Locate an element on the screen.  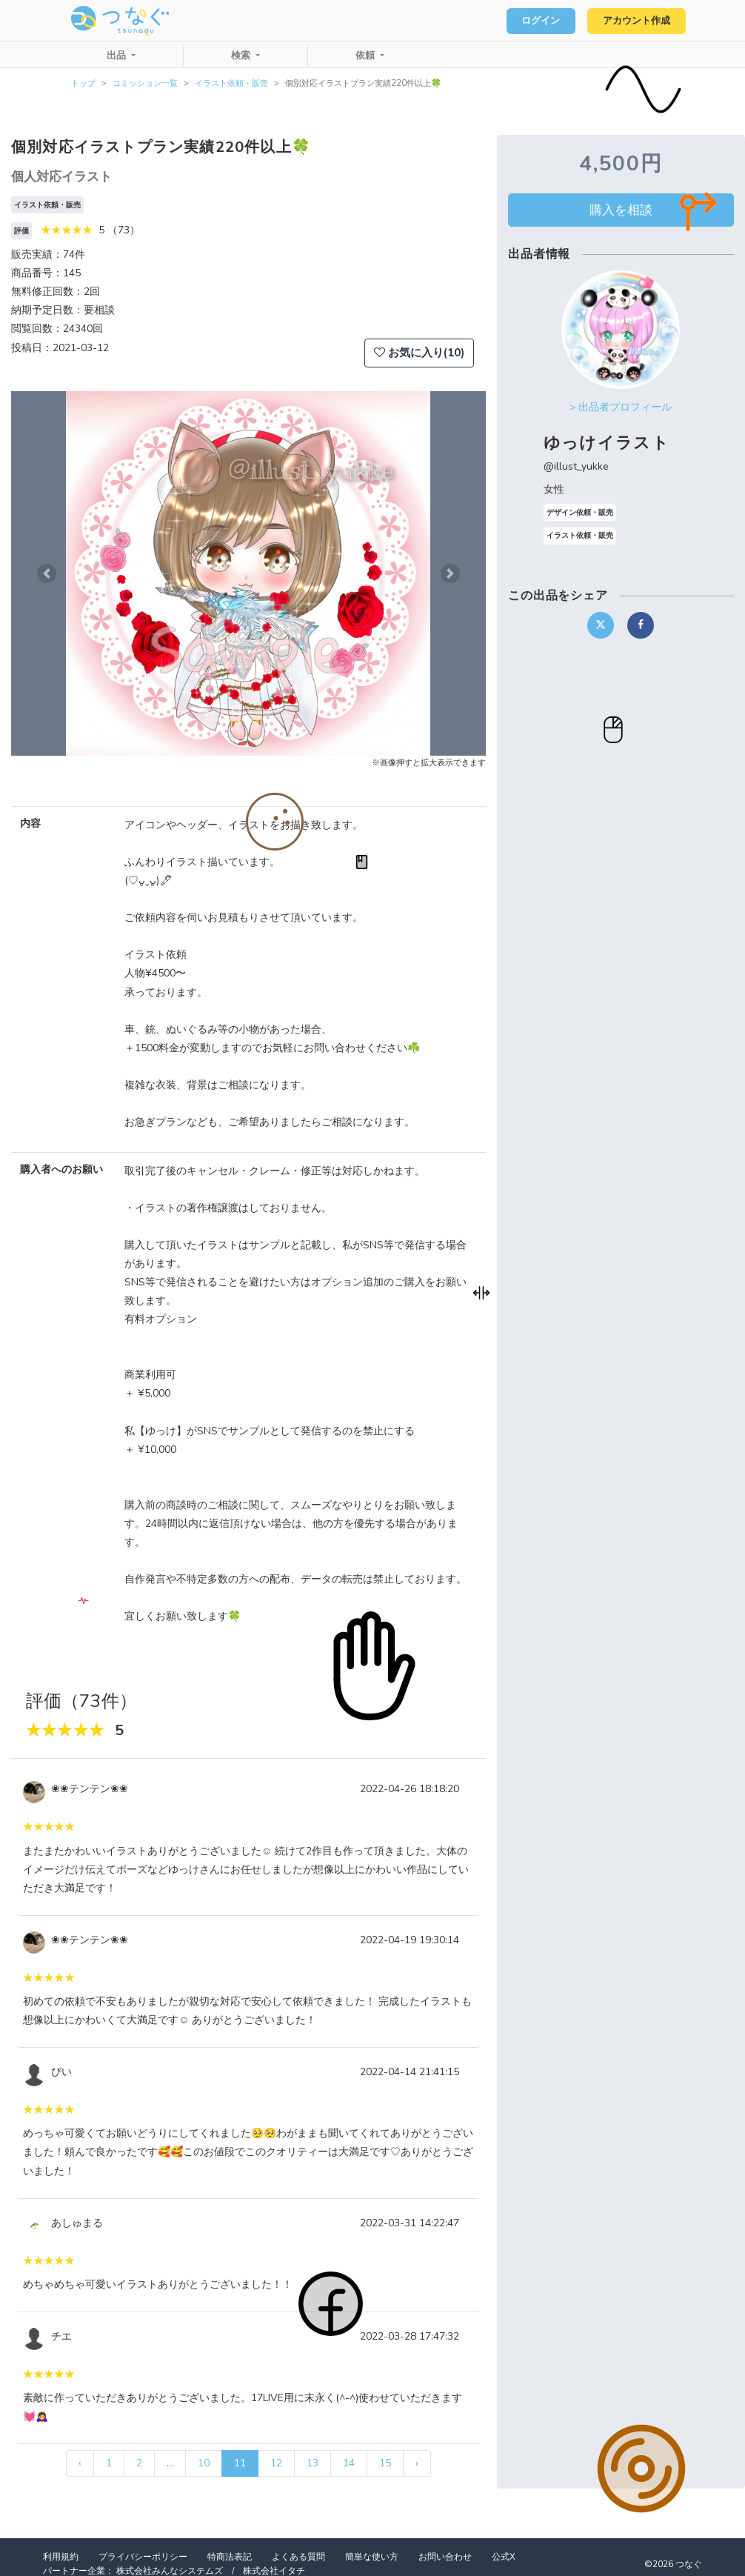
view health or fitness activity is located at coordinates (83, 1600).